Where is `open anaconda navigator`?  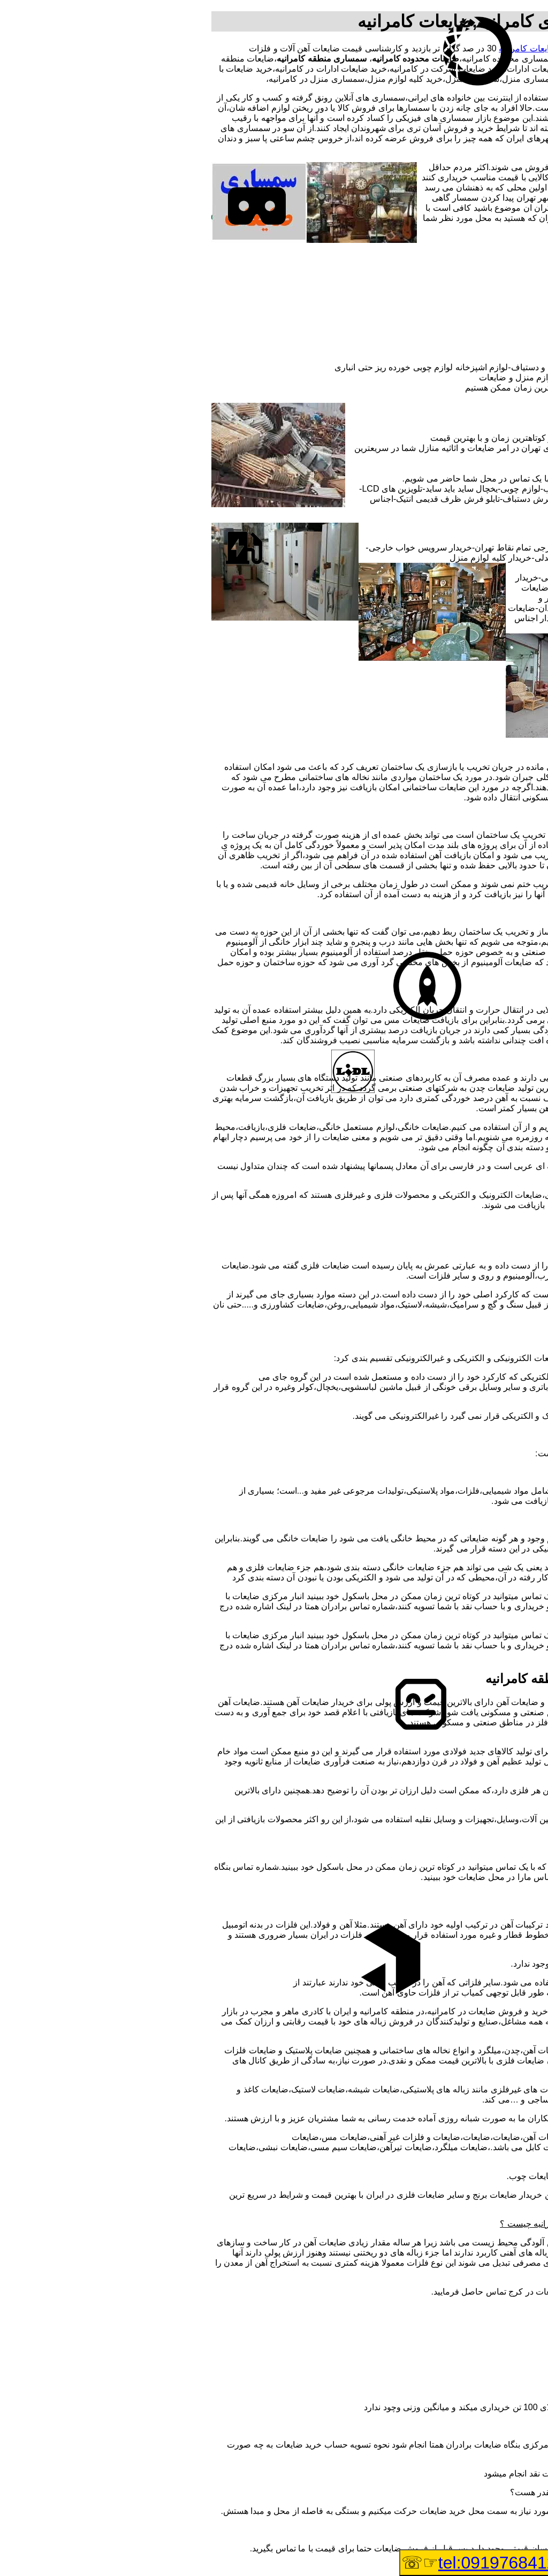
open anaconda navigator is located at coordinates (477, 51).